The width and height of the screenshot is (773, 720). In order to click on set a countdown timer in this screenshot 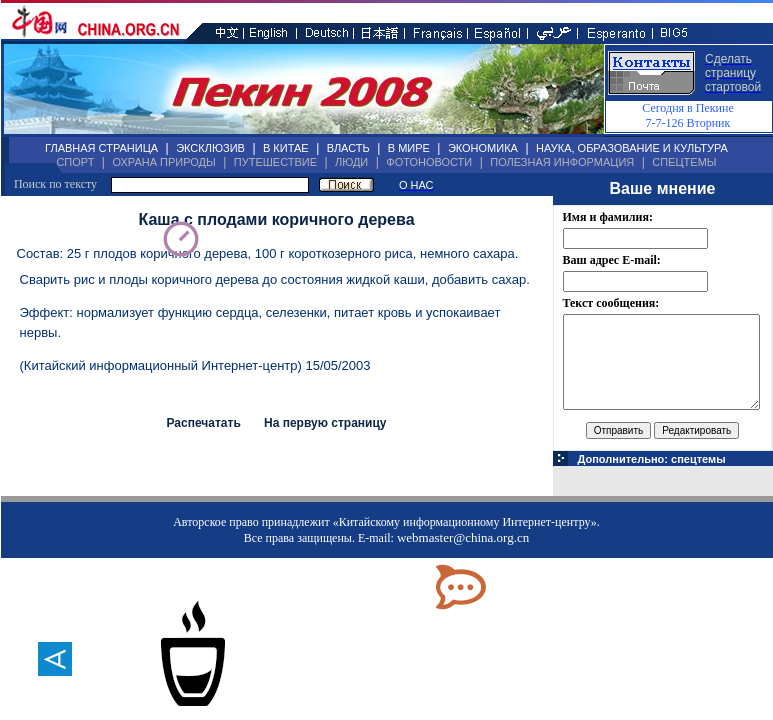, I will do `click(181, 239)`.